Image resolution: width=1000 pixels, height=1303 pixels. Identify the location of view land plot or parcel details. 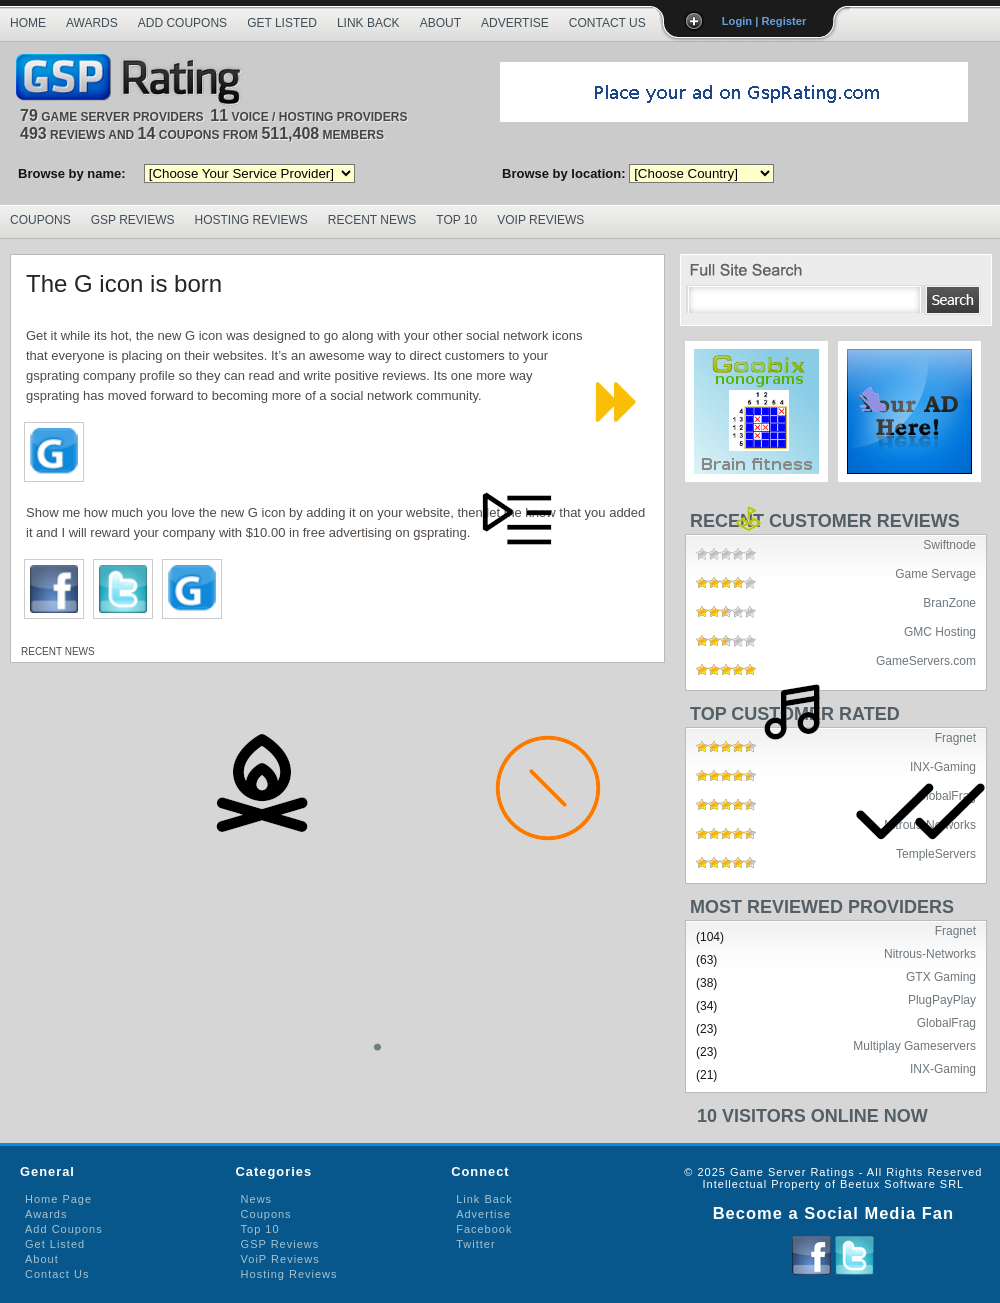
(748, 518).